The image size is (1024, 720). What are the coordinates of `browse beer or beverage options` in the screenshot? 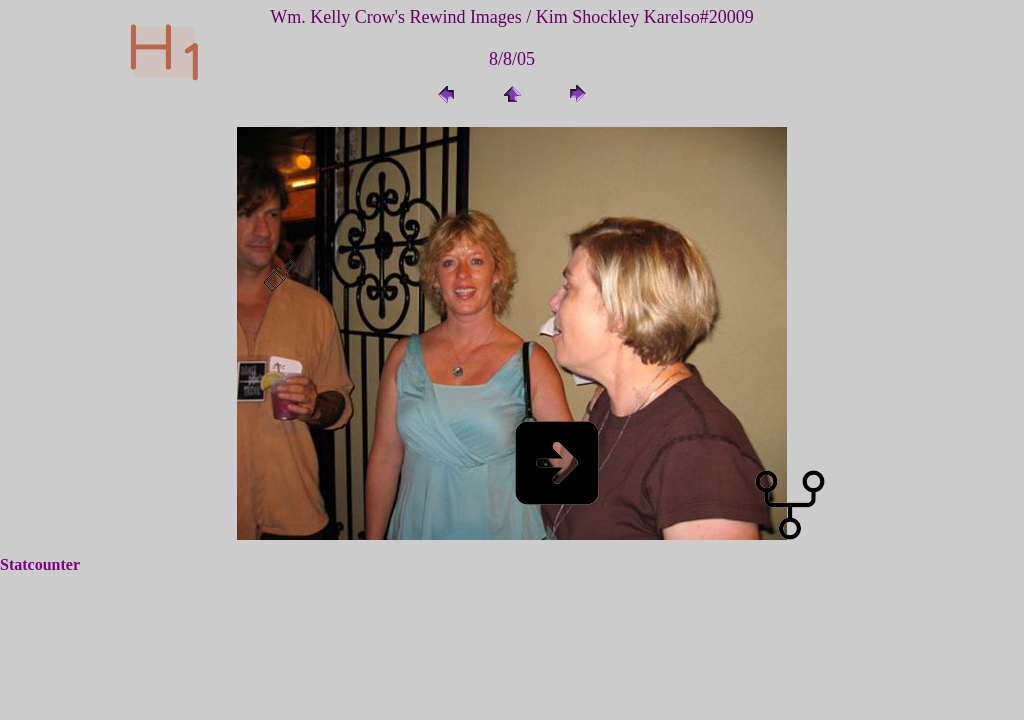 It's located at (279, 276).